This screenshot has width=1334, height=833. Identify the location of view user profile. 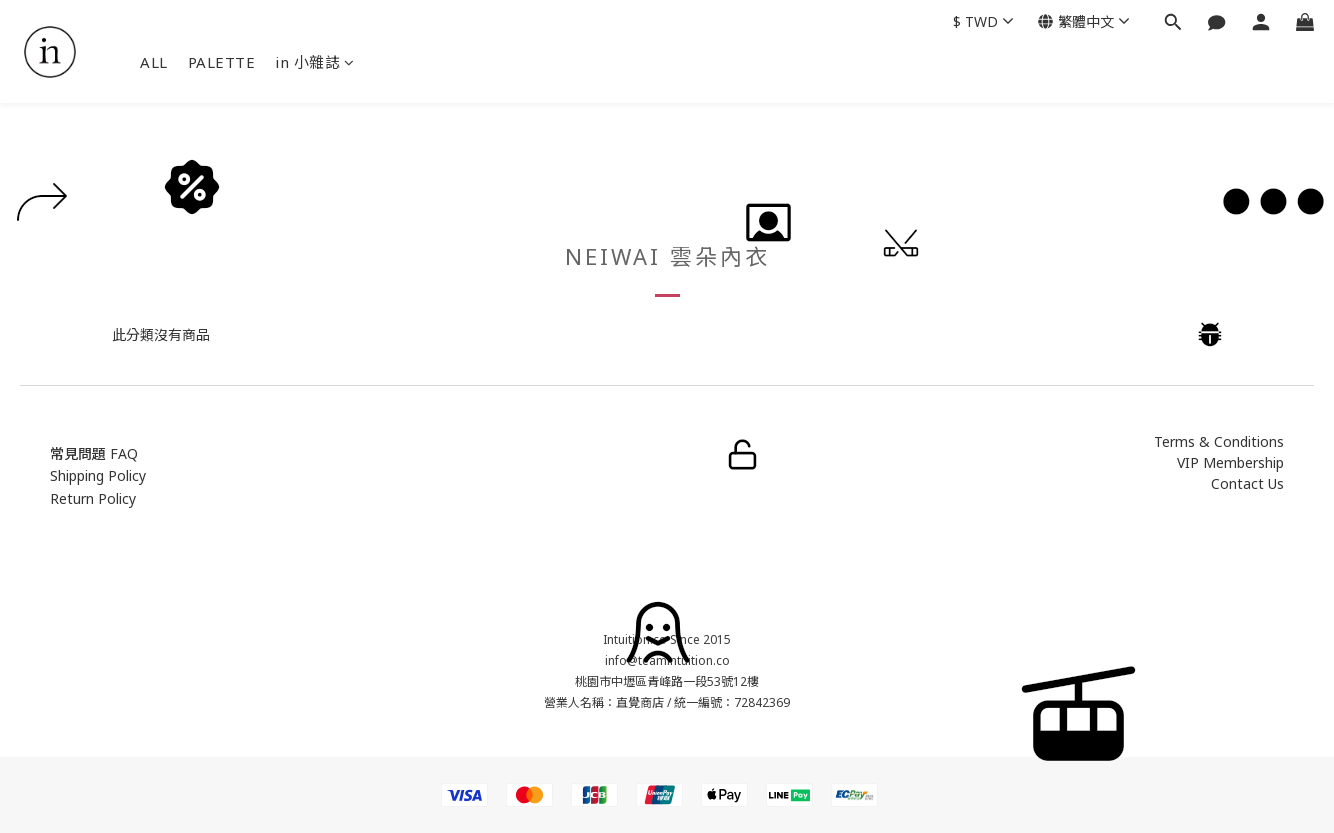
(768, 222).